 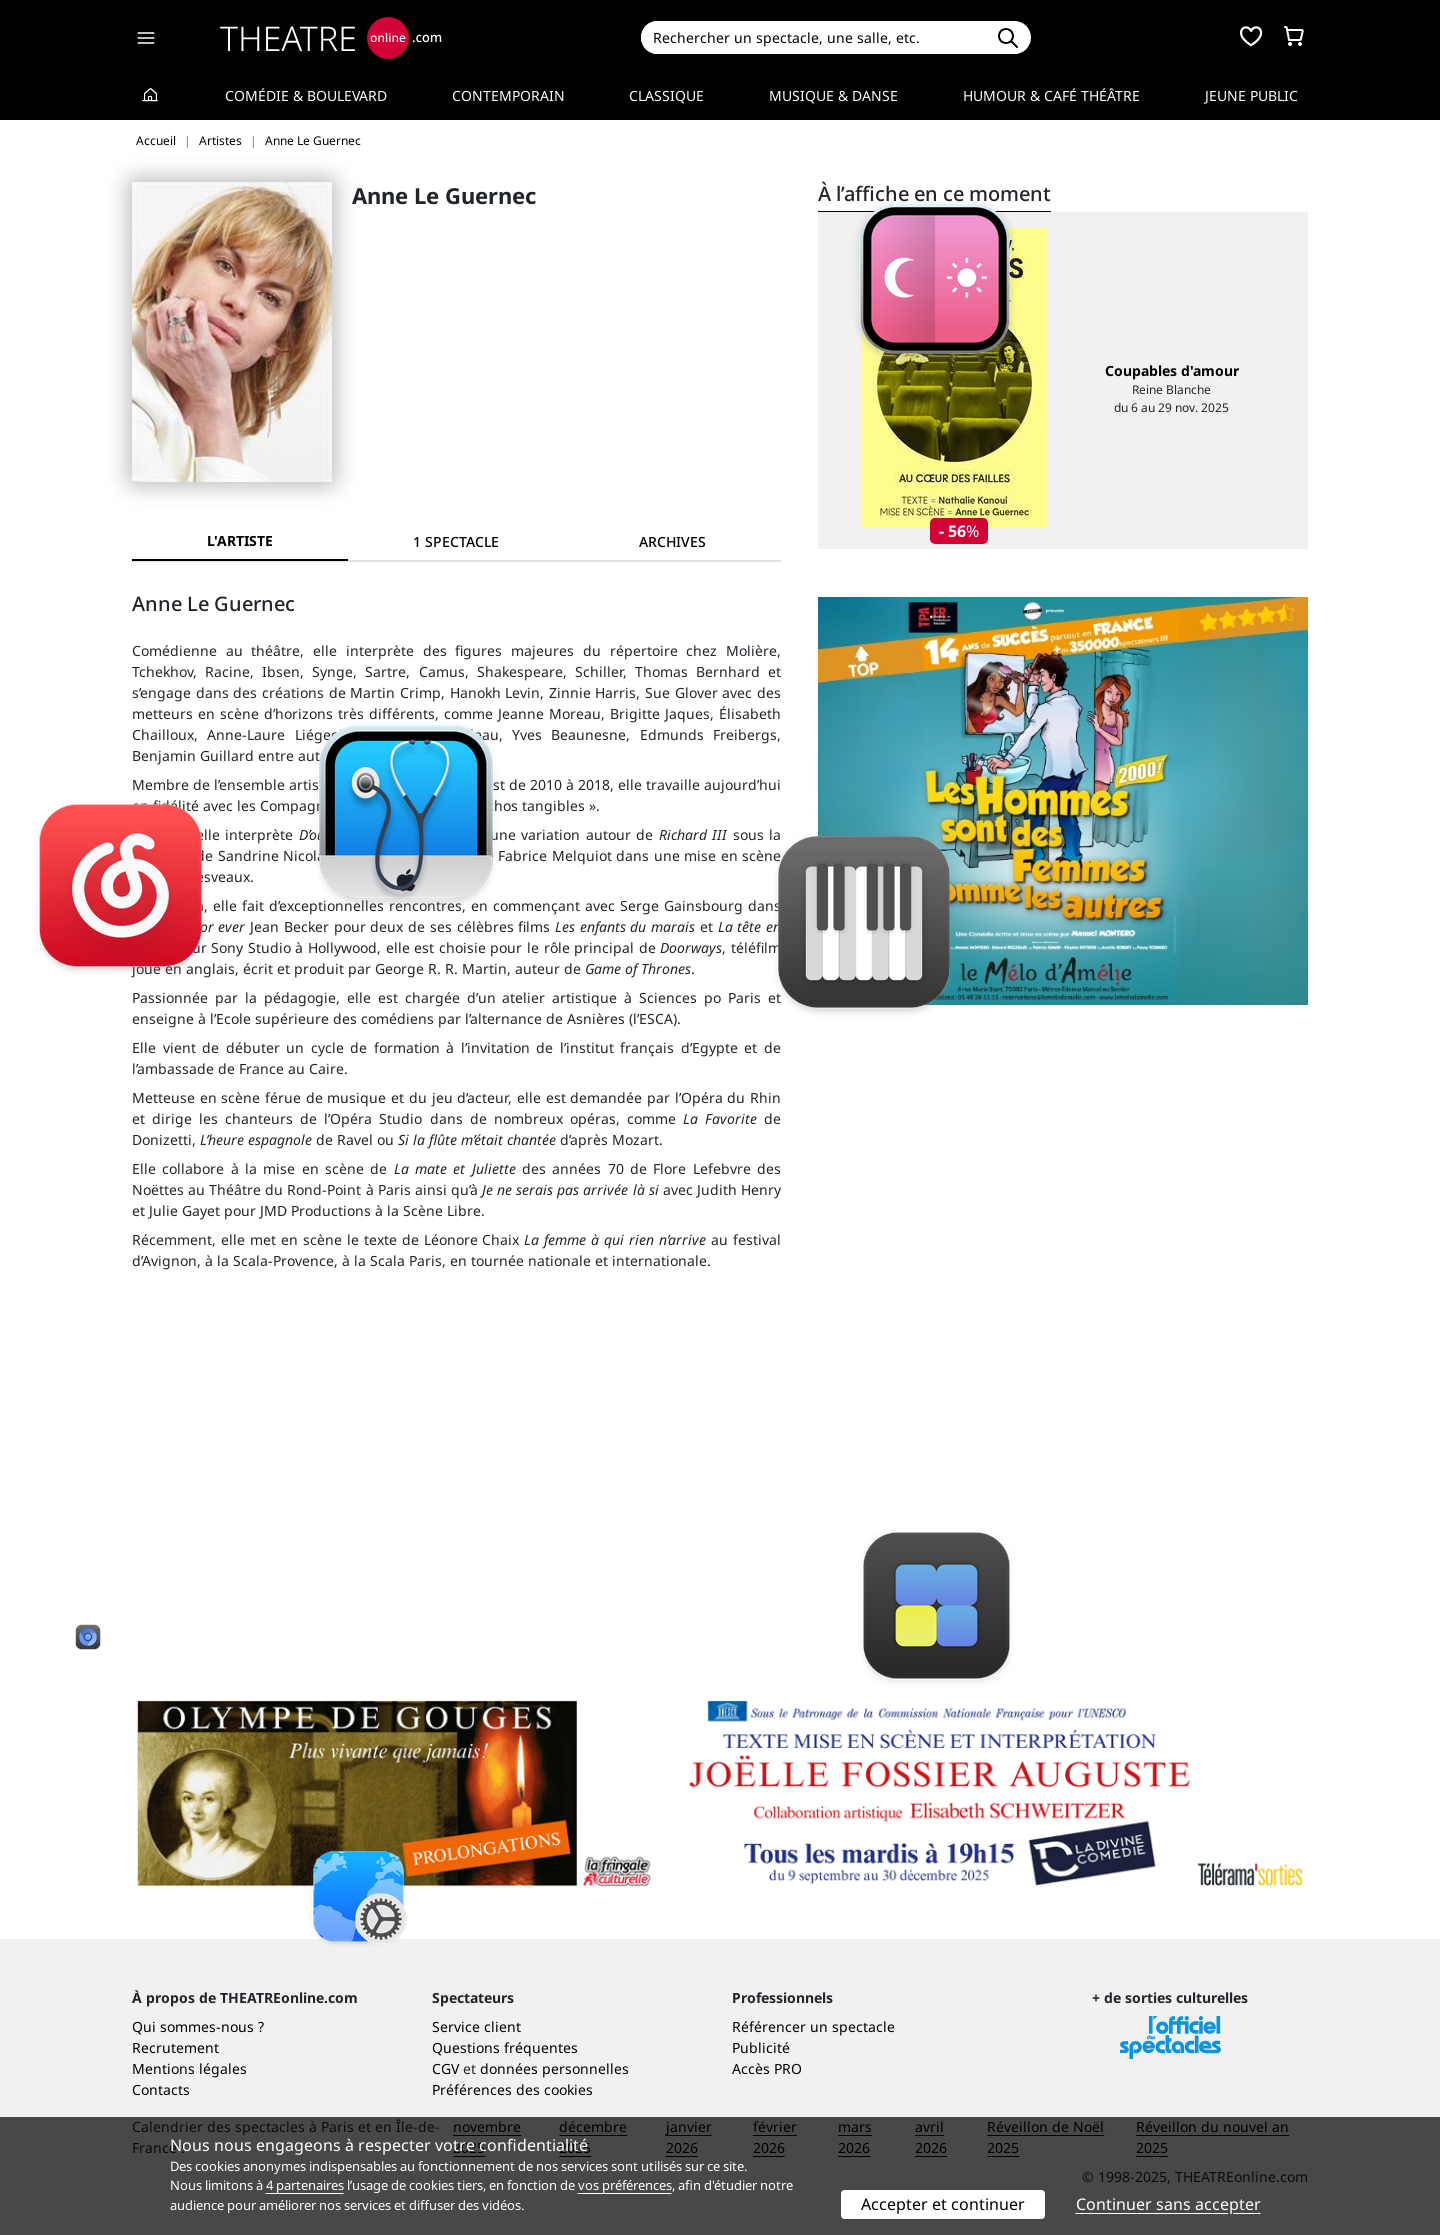 I want to click on launch swell foop puzzle game, so click(x=936, y=1605).